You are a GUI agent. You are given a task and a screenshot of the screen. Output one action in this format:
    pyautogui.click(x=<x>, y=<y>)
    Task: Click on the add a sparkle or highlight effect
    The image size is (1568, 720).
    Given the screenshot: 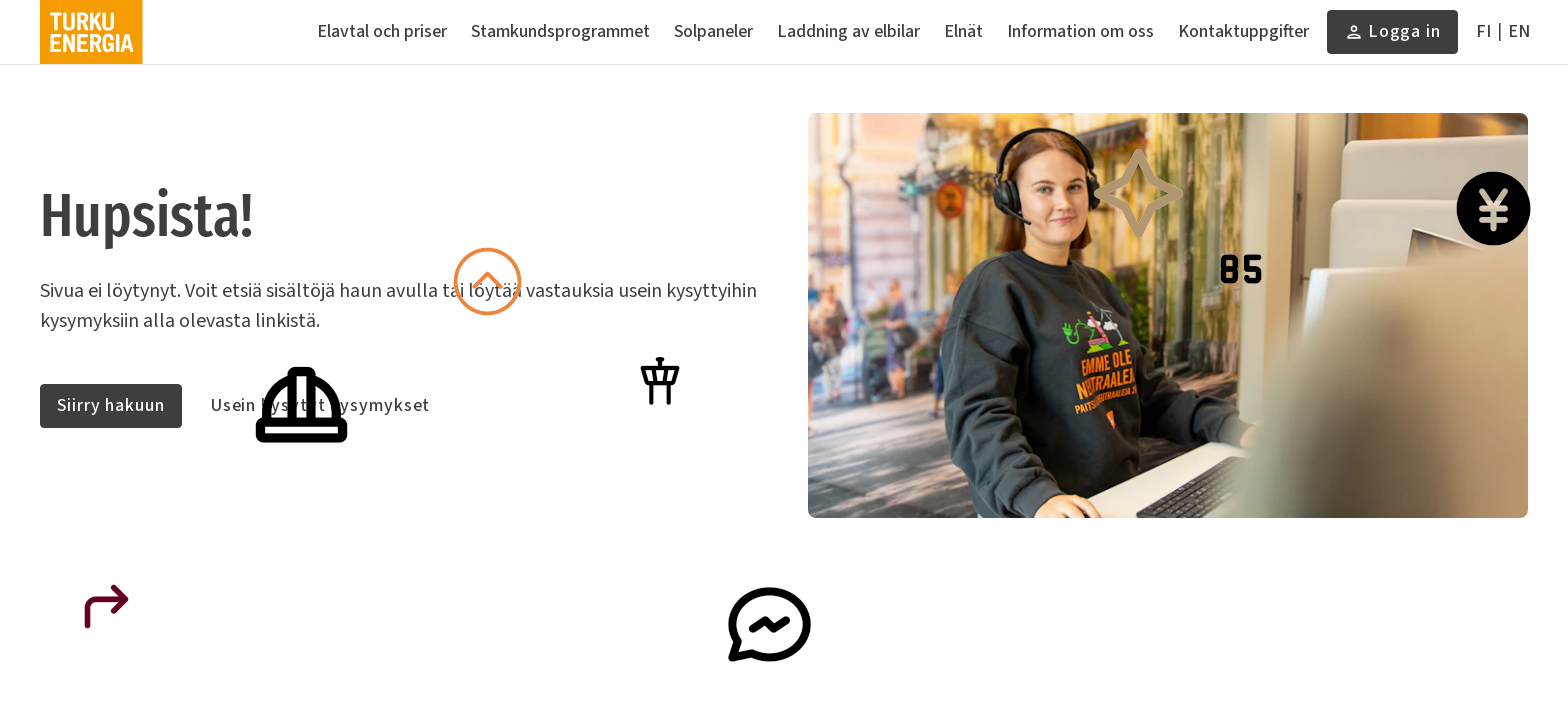 What is the action you would take?
    pyautogui.click(x=1138, y=193)
    